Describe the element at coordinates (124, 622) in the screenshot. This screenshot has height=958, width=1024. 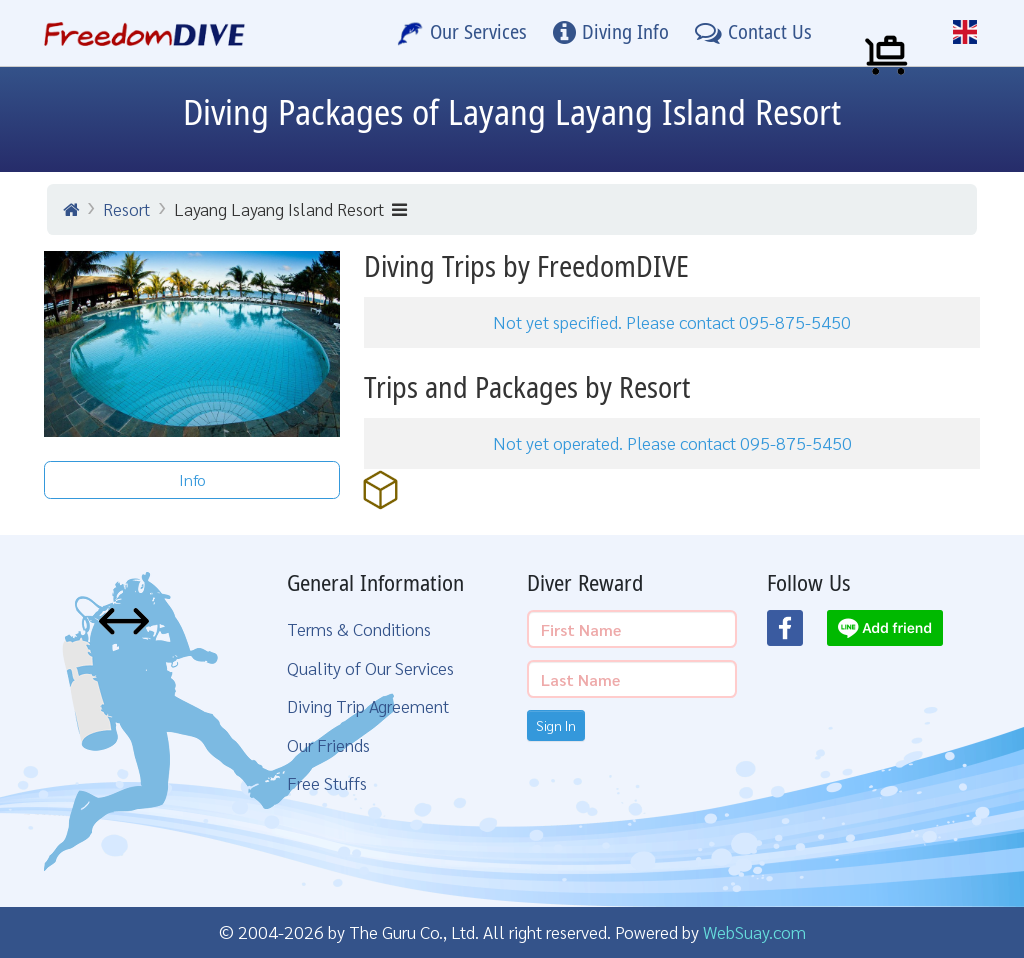
I see `resize or adjust width horizontally` at that location.